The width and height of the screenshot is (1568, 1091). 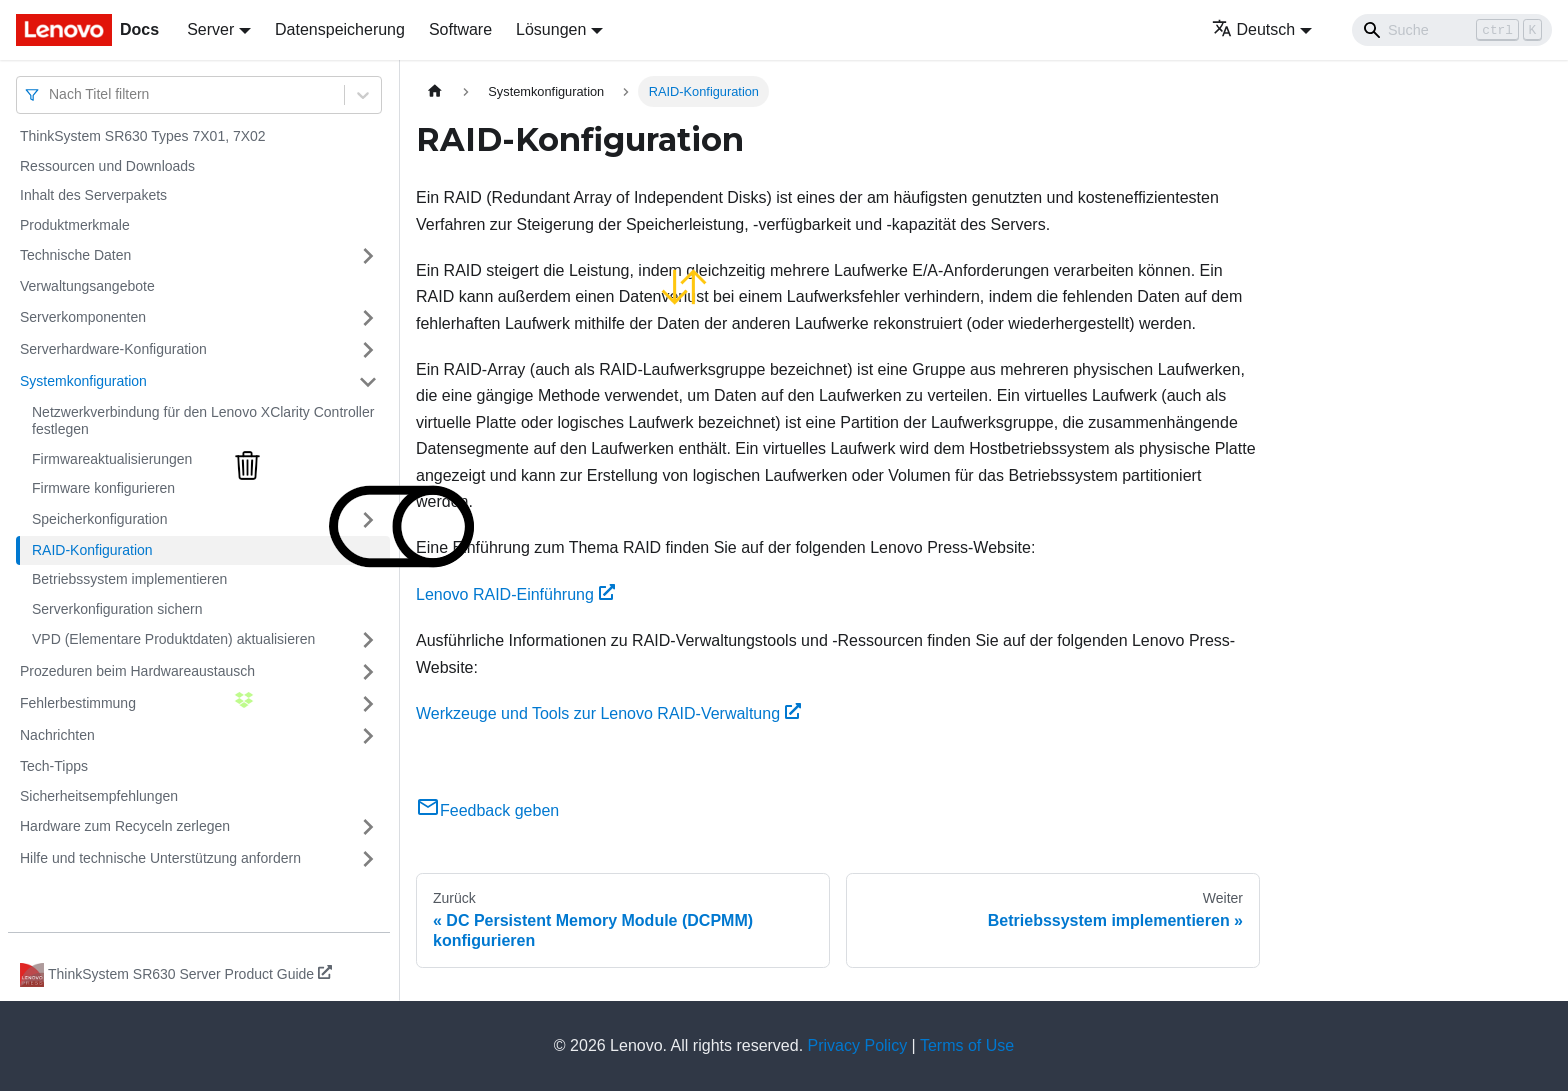 I want to click on toggle a setting on or off, so click(x=401, y=526).